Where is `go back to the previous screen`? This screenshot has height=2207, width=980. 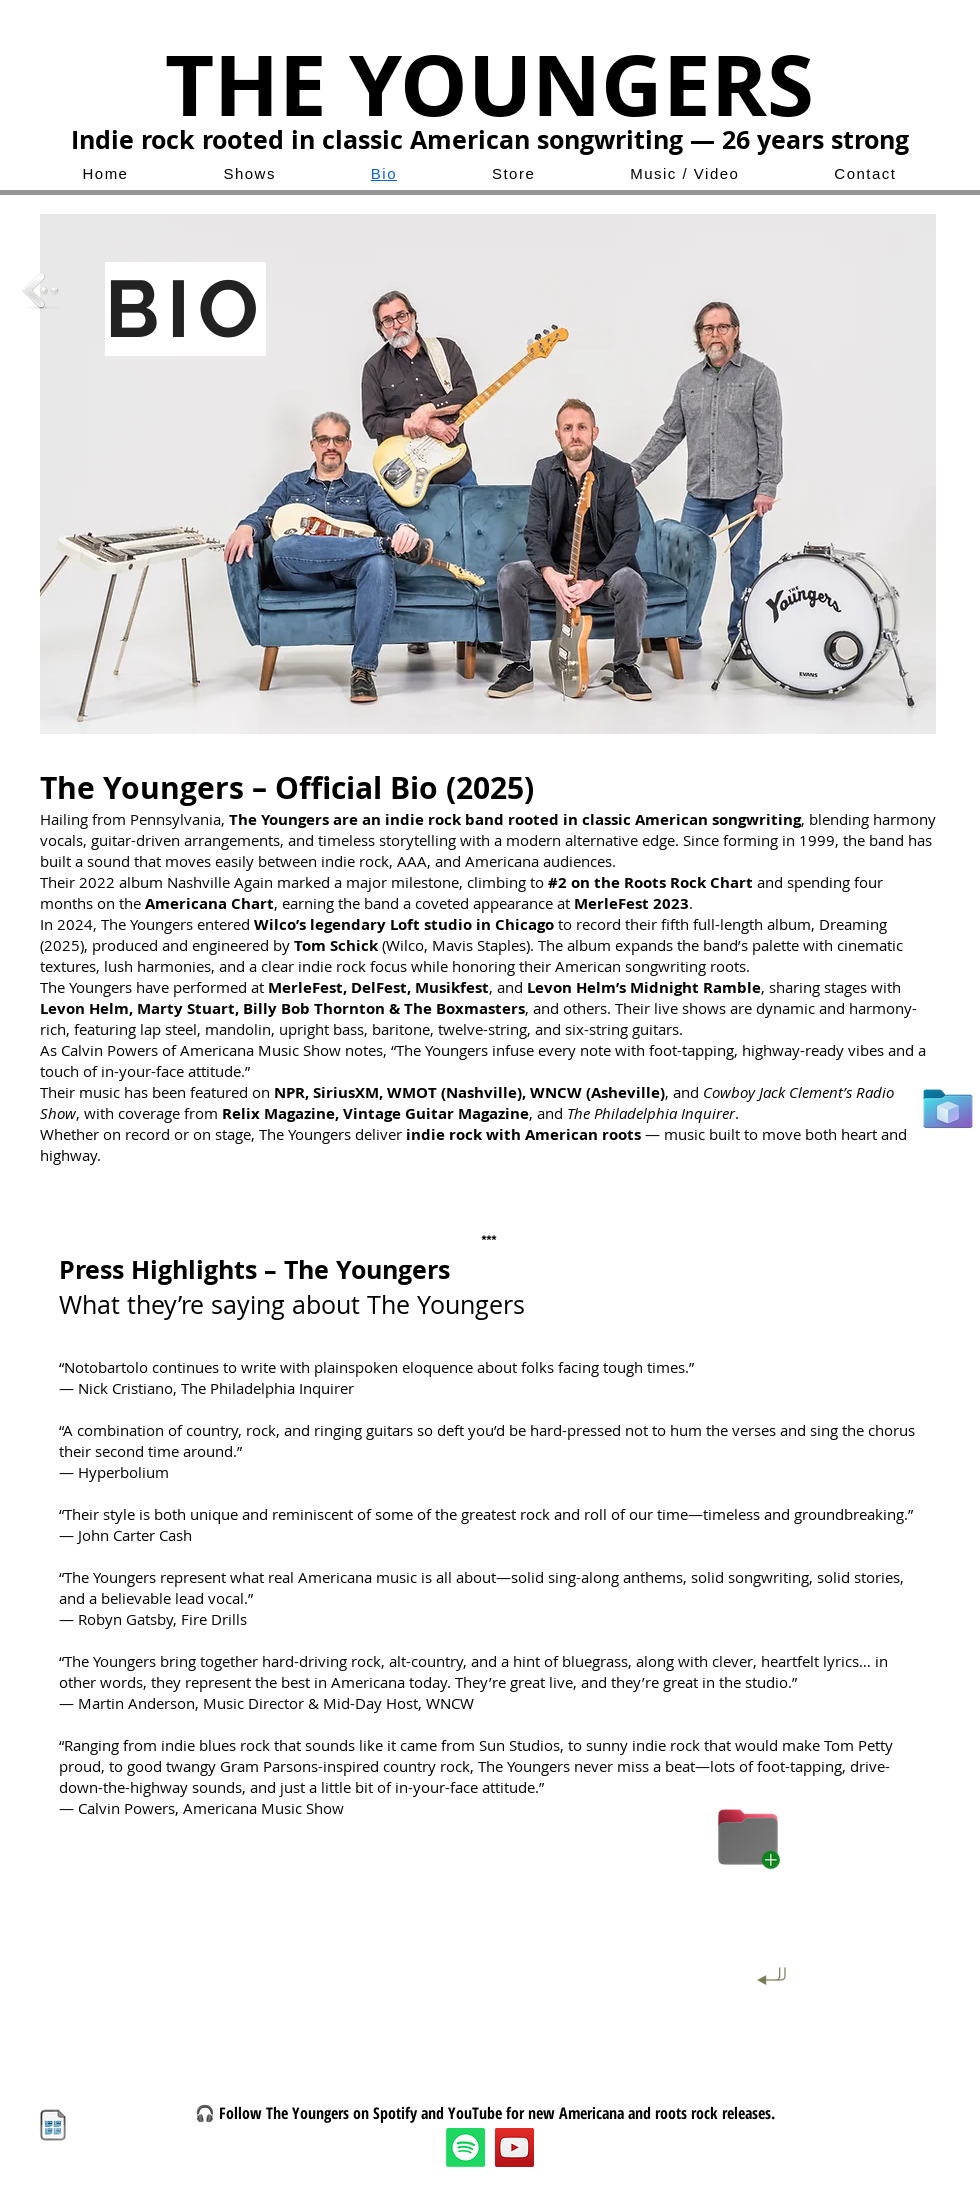
go back to the previous screen is located at coordinates (40, 290).